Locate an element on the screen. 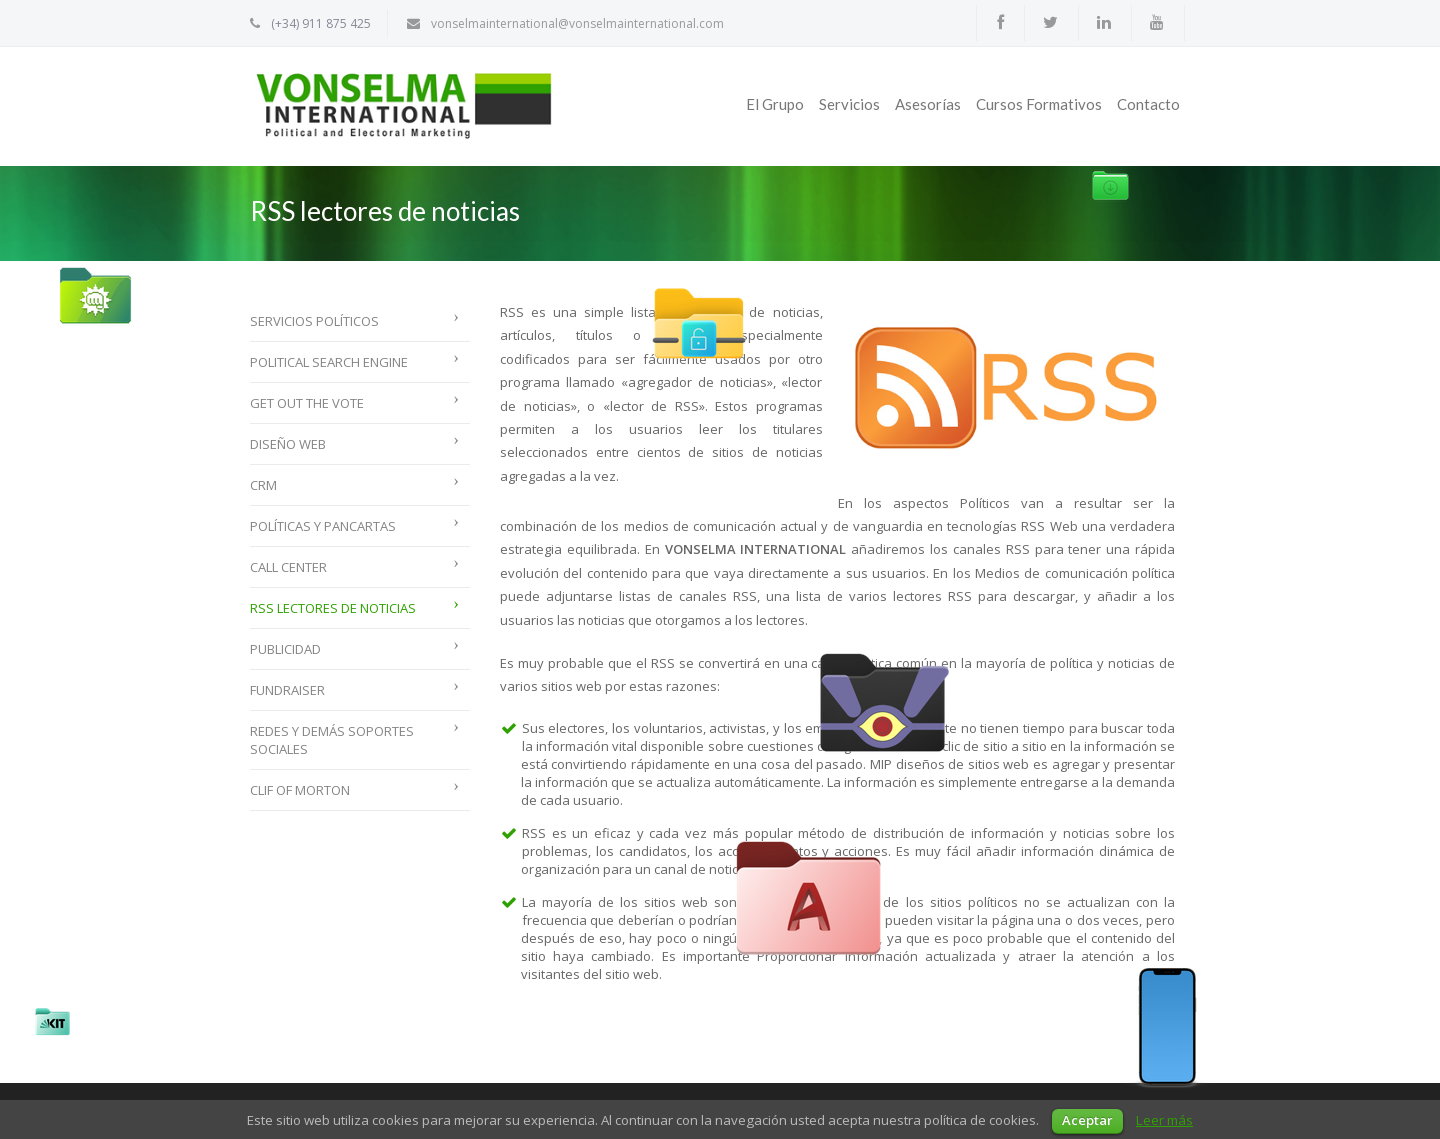  open gamejolt games folder is located at coordinates (95, 297).